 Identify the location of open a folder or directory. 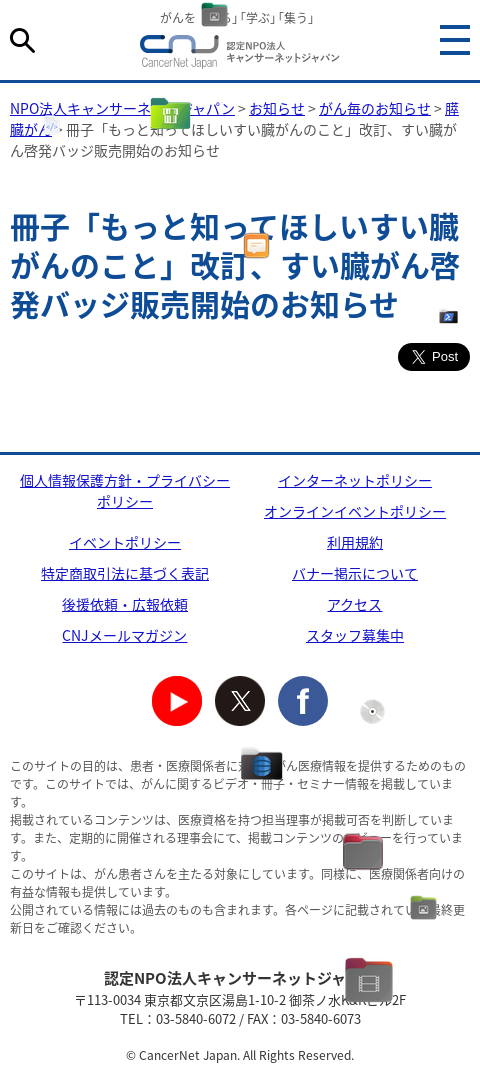
(363, 851).